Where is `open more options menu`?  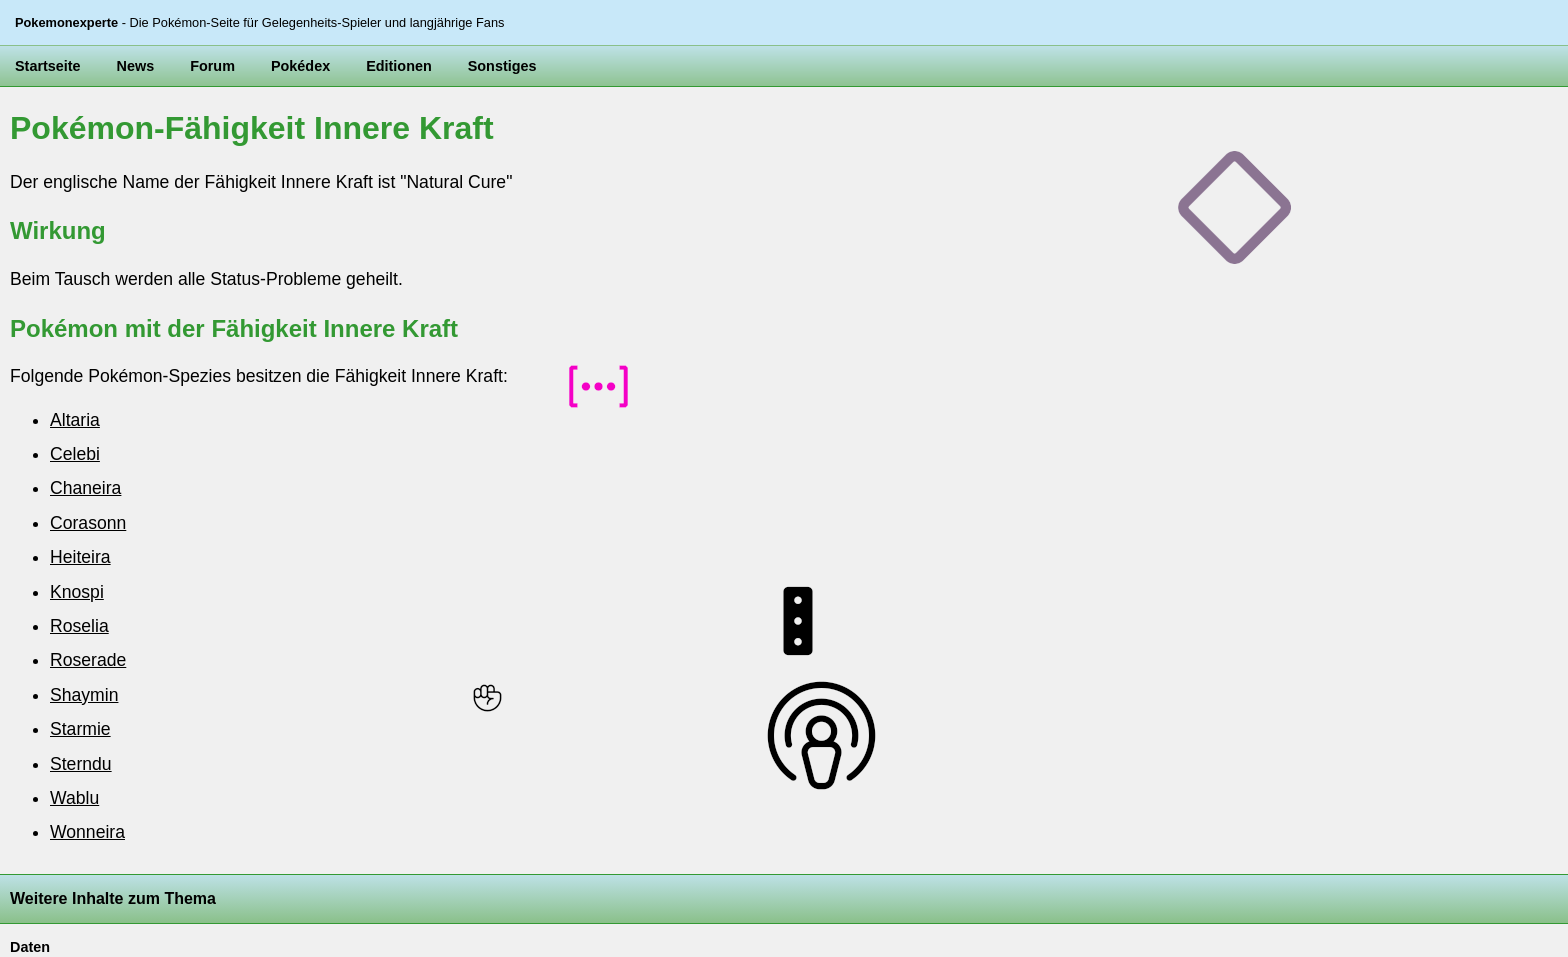 open more options menu is located at coordinates (798, 621).